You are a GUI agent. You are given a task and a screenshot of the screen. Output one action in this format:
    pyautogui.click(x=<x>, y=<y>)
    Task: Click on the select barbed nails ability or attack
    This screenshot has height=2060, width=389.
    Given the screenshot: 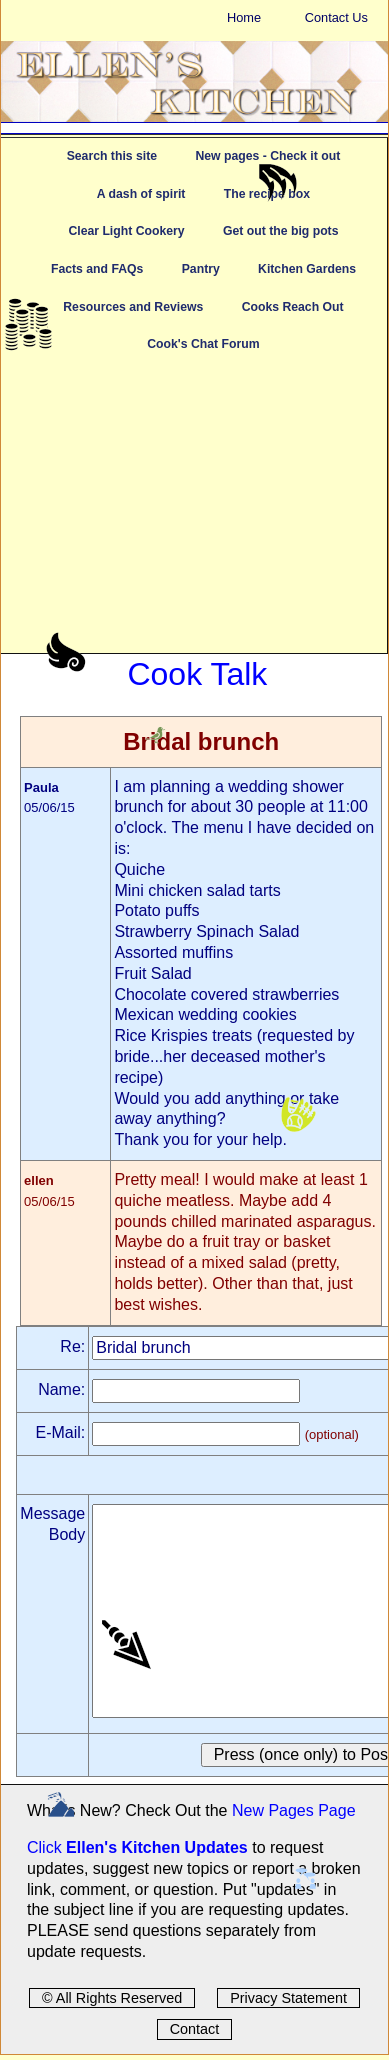 What is the action you would take?
    pyautogui.click(x=278, y=183)
    